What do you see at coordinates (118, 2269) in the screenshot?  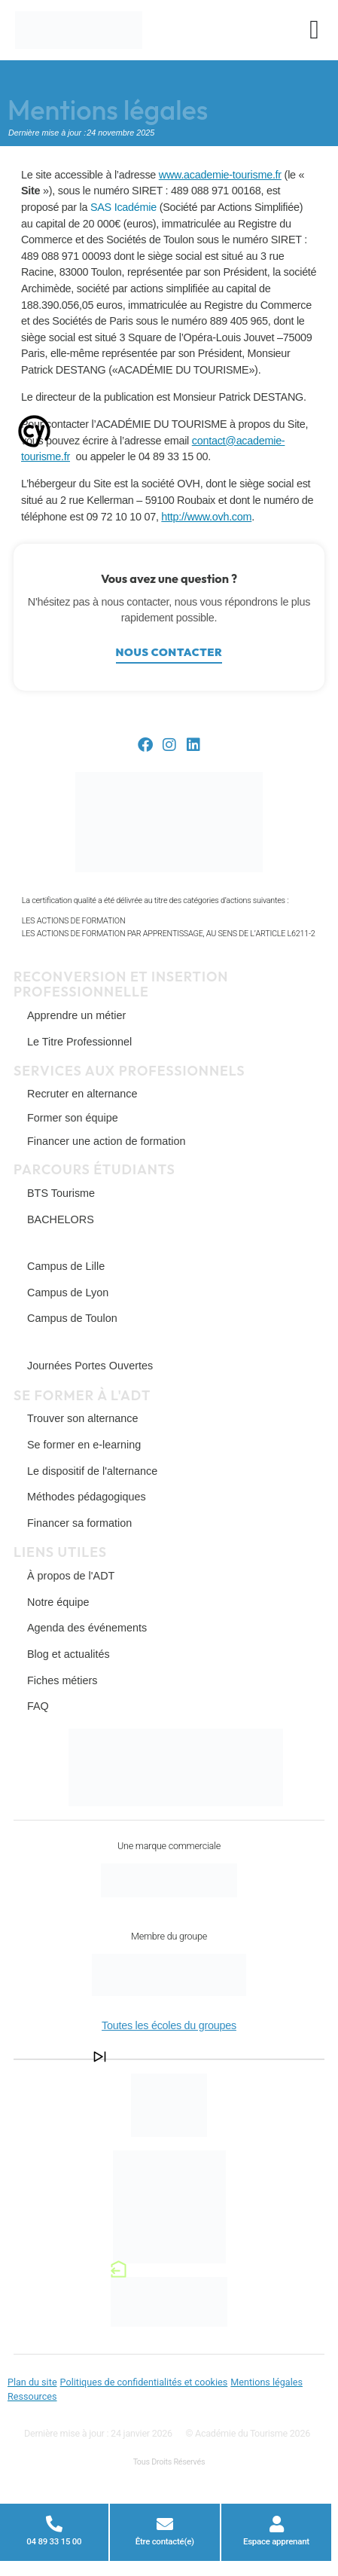 I see `transfer data out of home storage` at bounding box center [118, 2269].